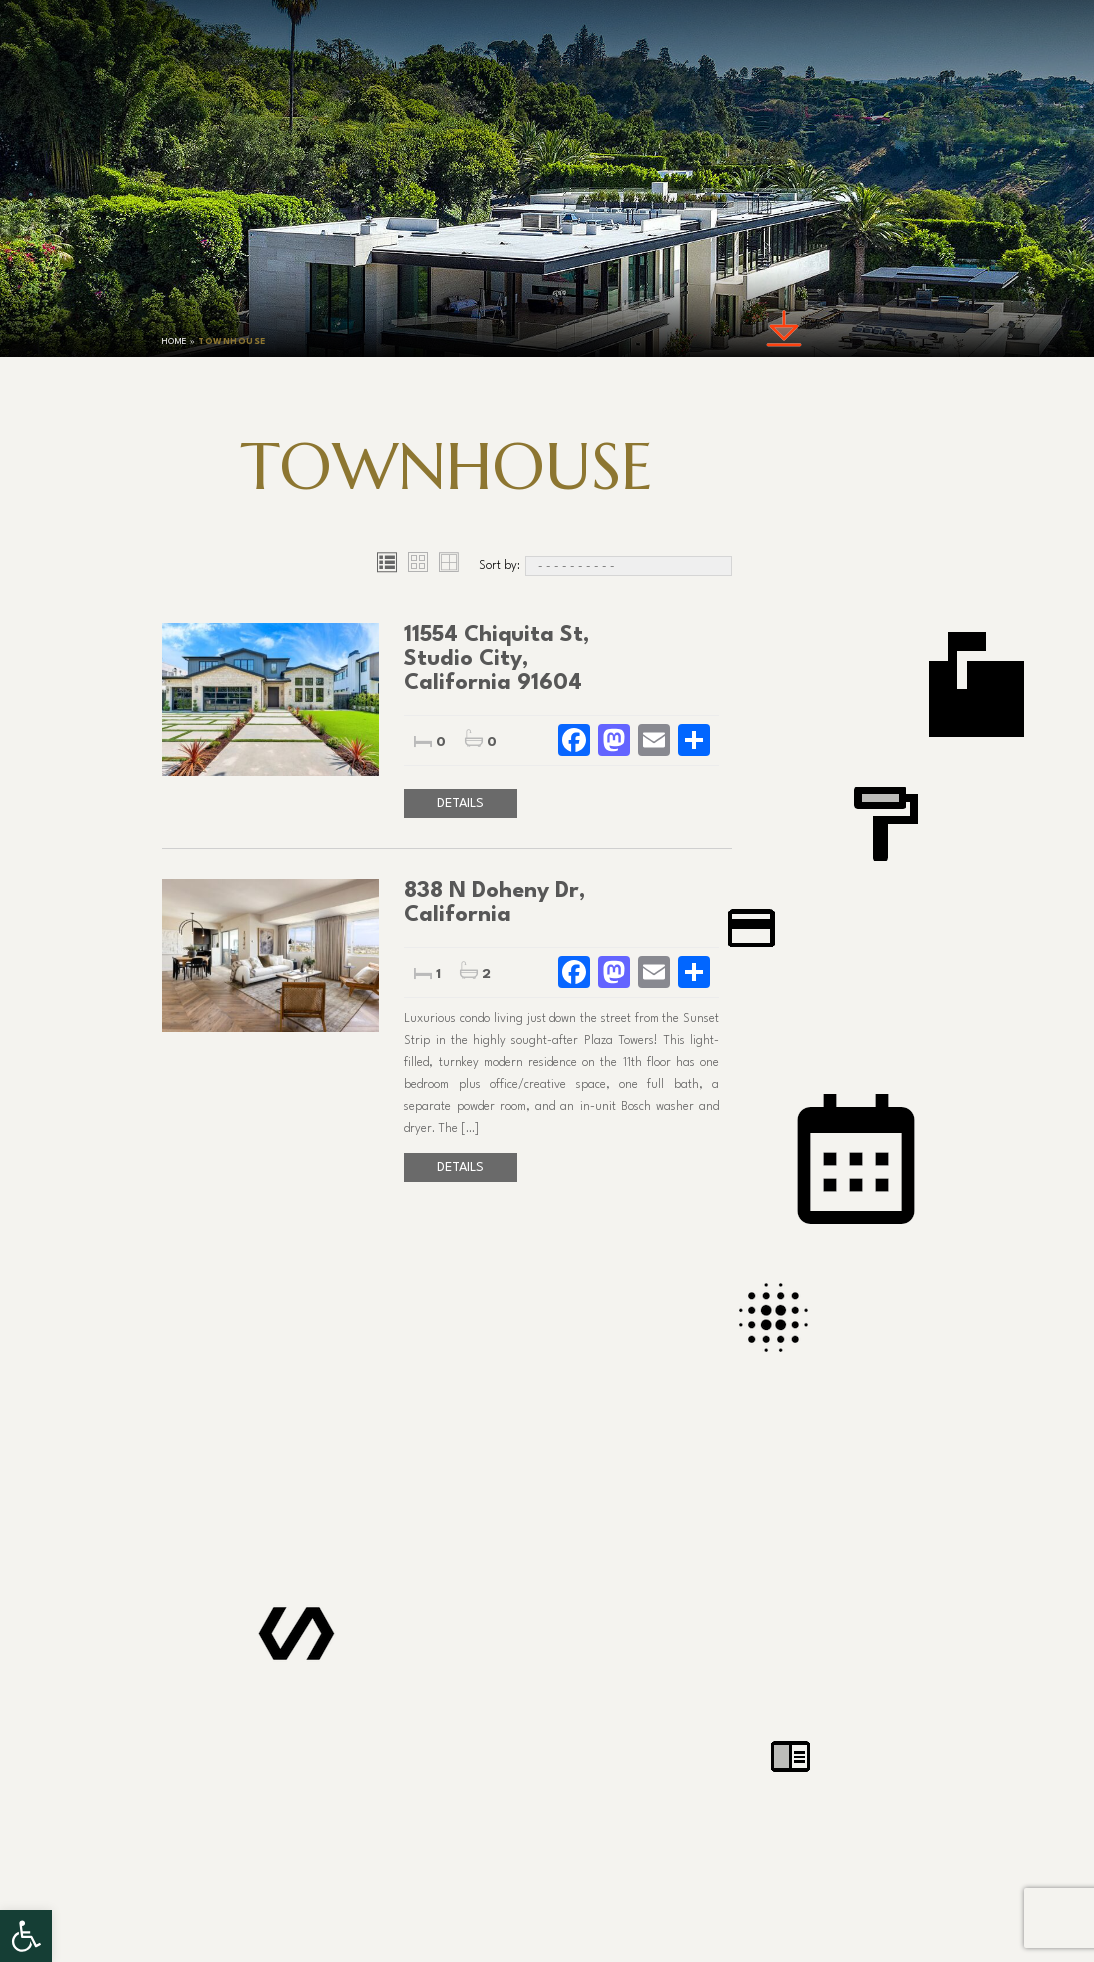 The height and width of the screenshot is (1962, 1094). I want to click on view calendar or schedule, so click(856, 1159).